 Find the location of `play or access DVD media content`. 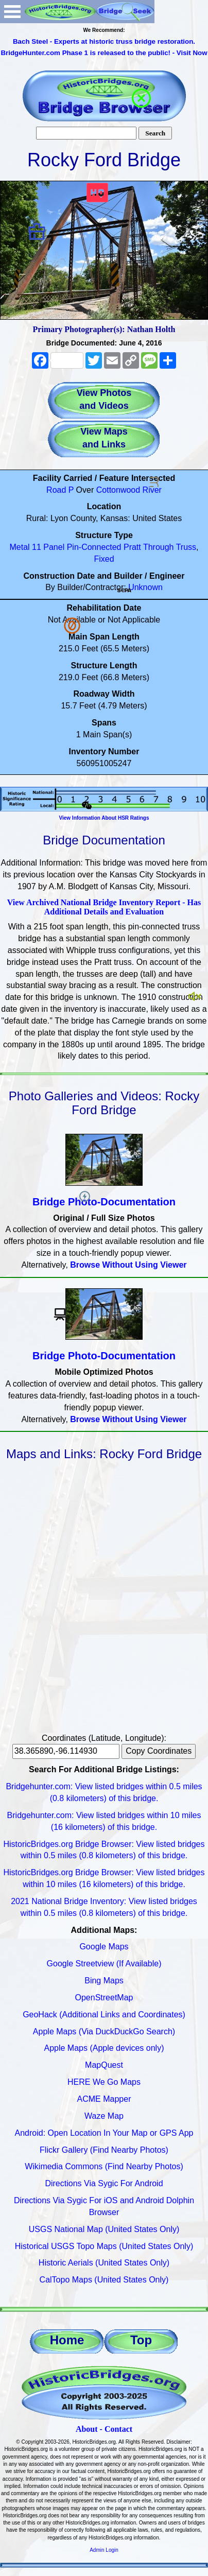

play or access DVD media content is located at coordinates (84, 1196).